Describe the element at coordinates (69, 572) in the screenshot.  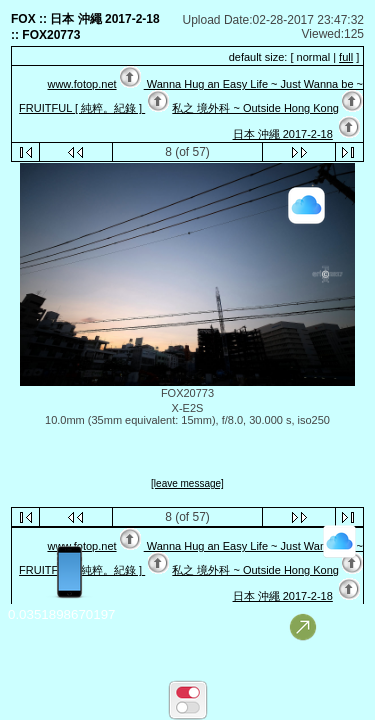
I see `iPhone SE device icon` at that location.